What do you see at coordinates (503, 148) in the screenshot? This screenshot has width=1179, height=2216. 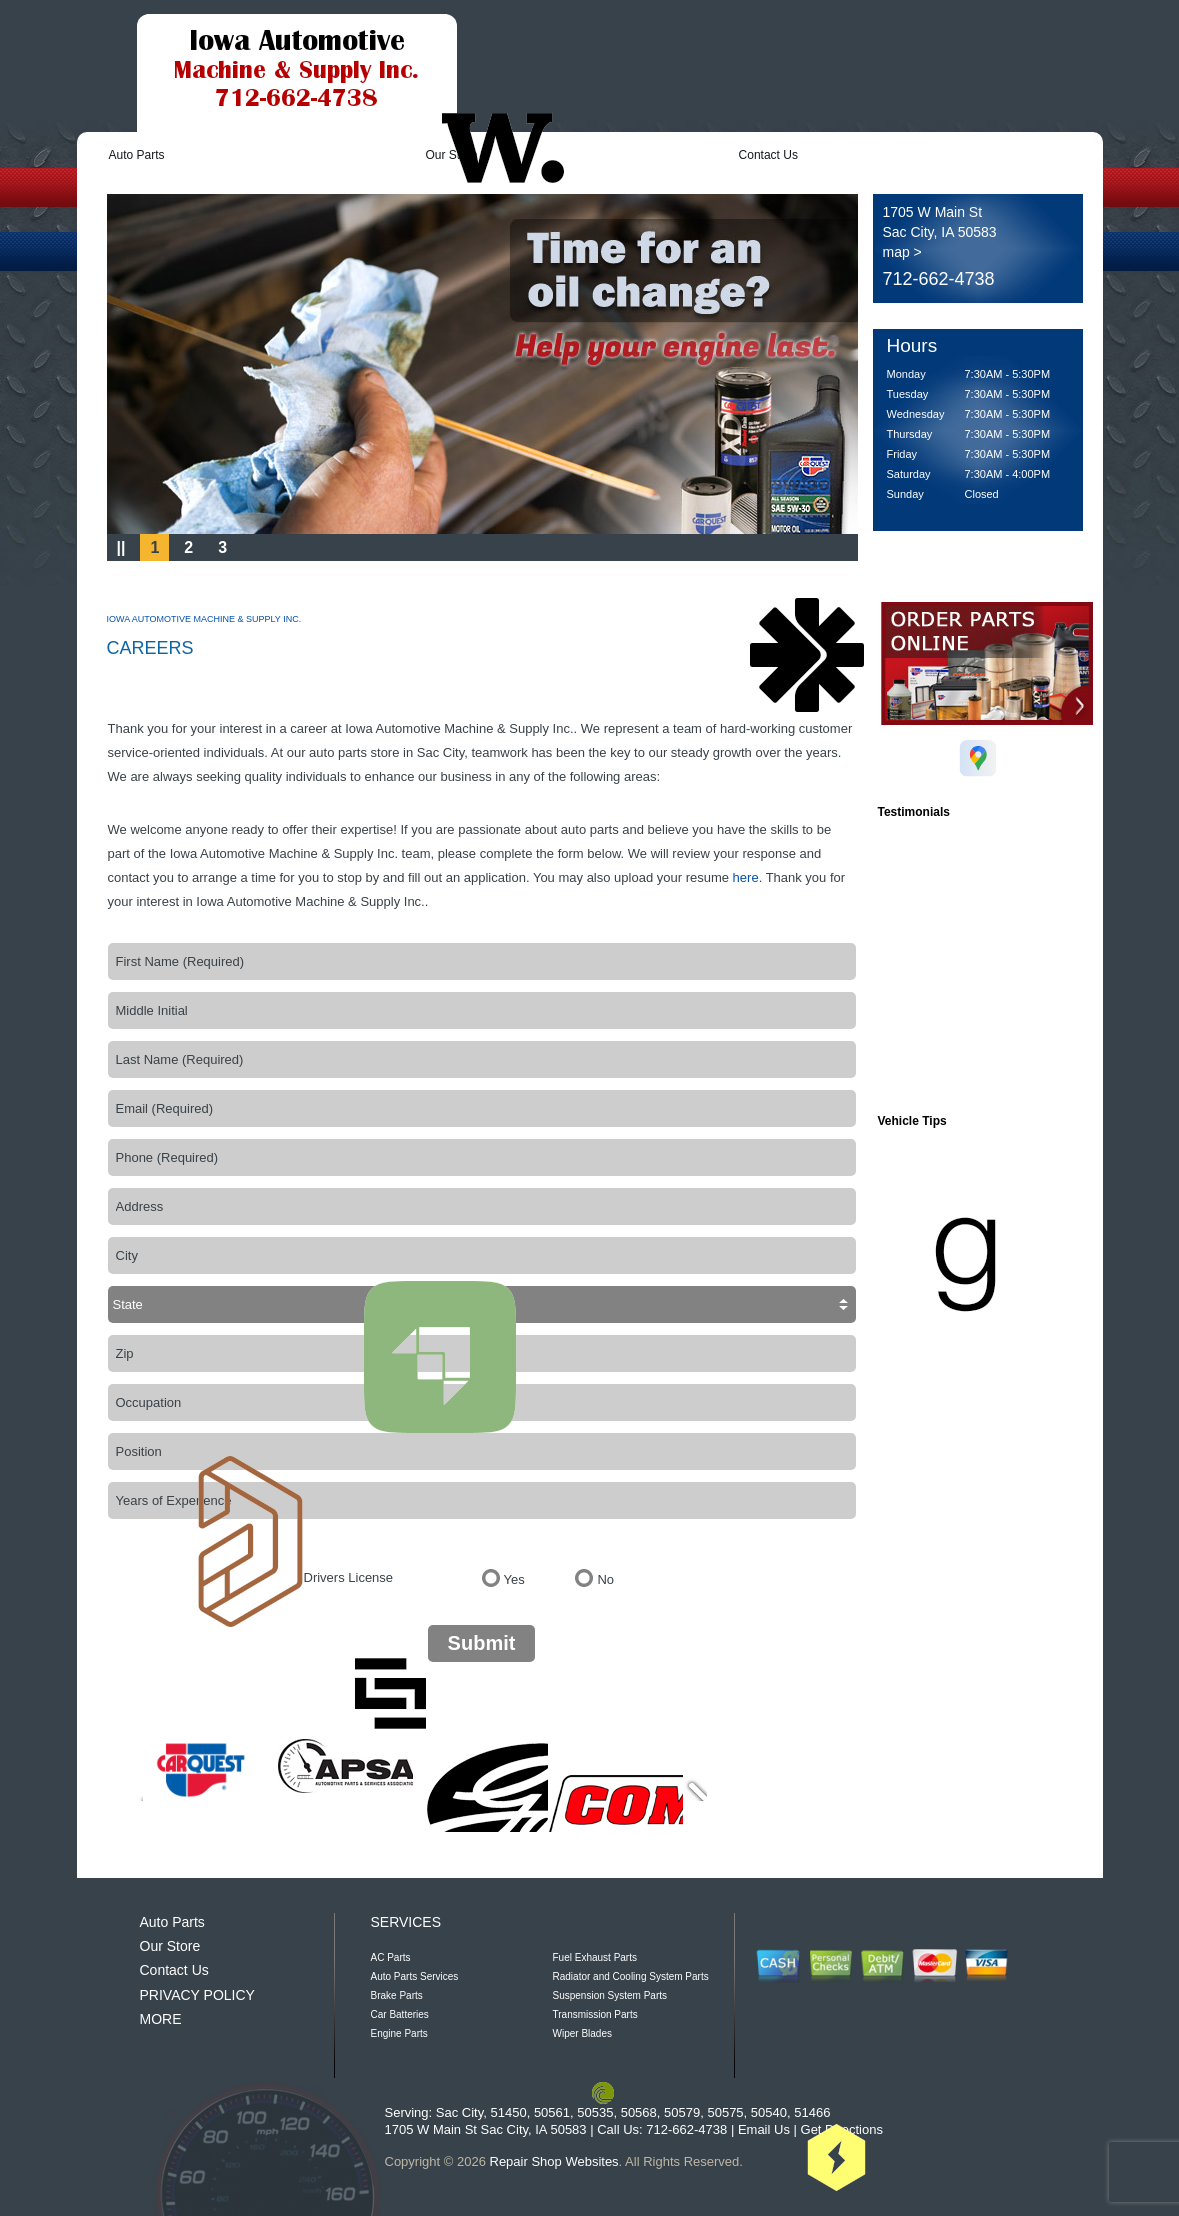 I see `open the Write.as blogging platform` at bounding box center [503, 148].